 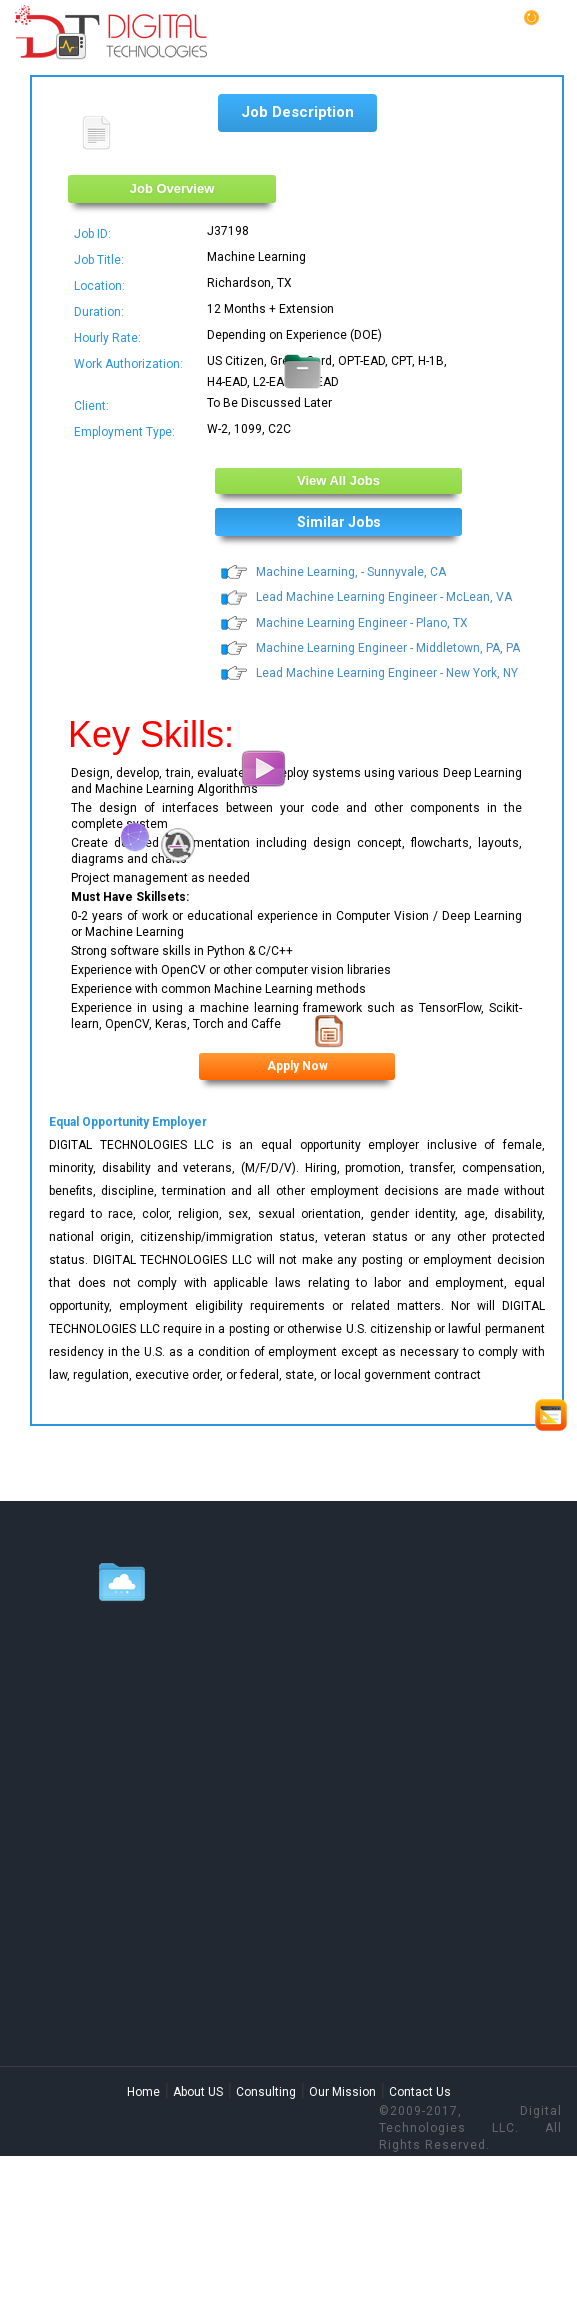 What do you see at coordinates (302, 371) in the screenshot?
I see `open the file manager application` at bounding box center [302, 371].